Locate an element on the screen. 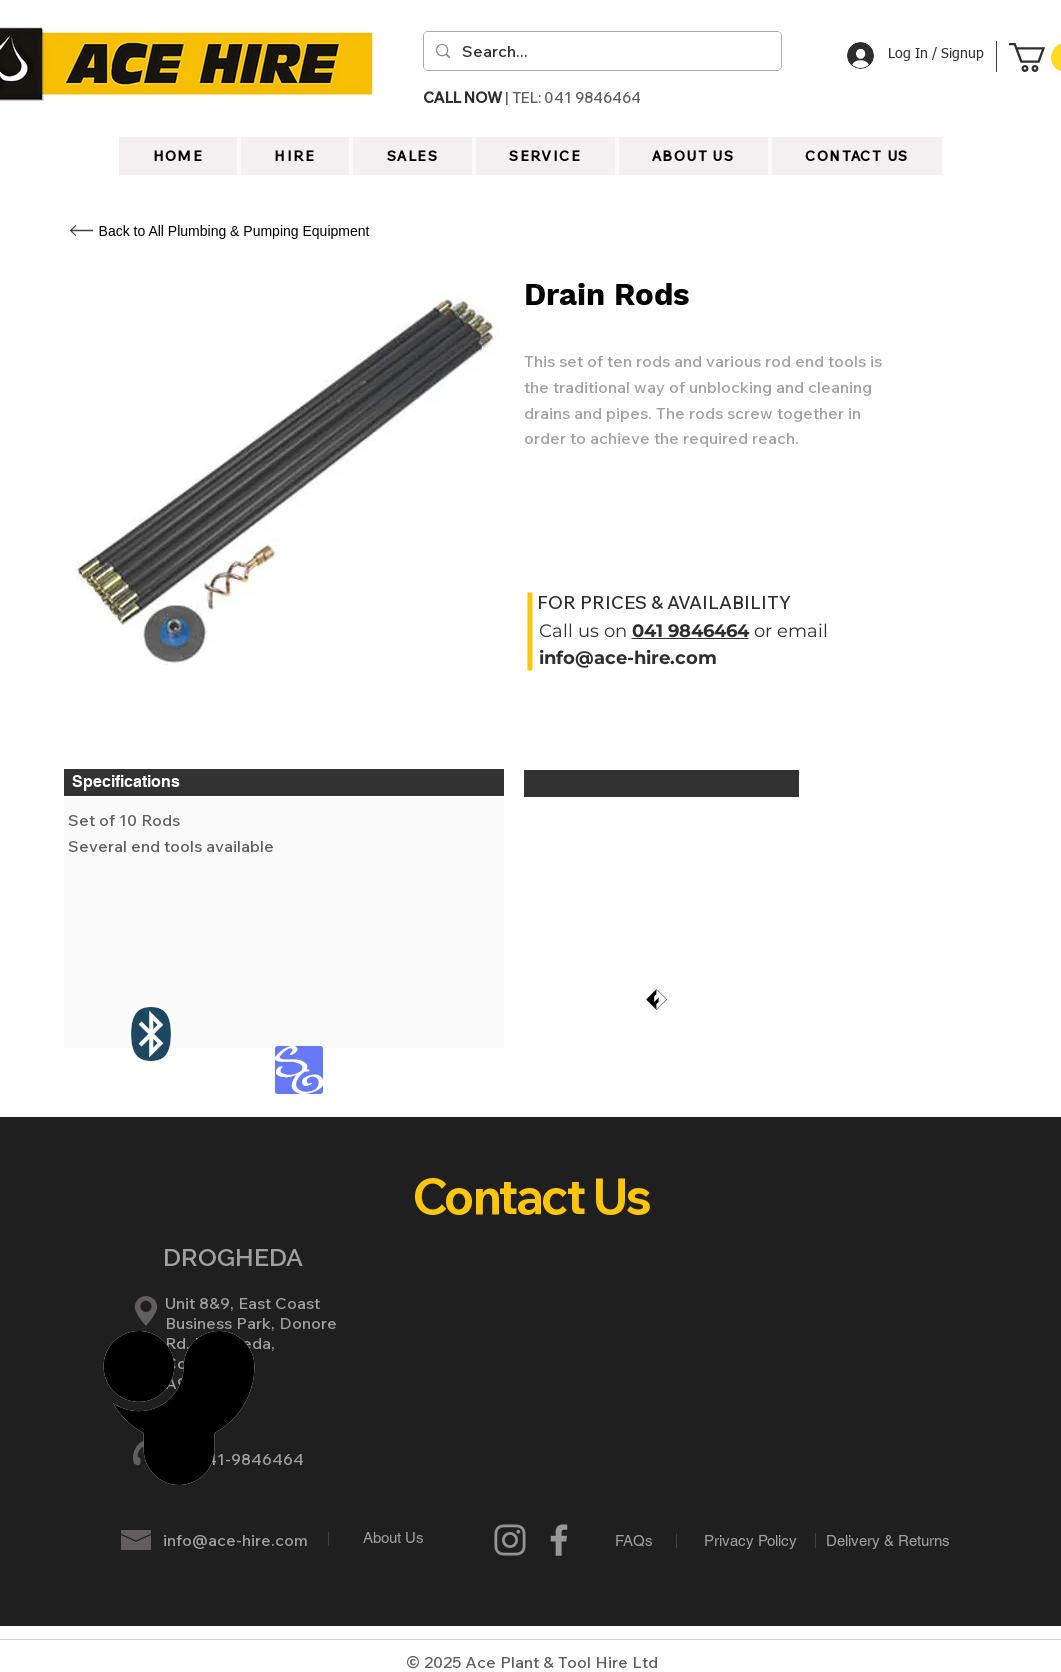  flashforge brand logo is located at coordinates (656, 999).